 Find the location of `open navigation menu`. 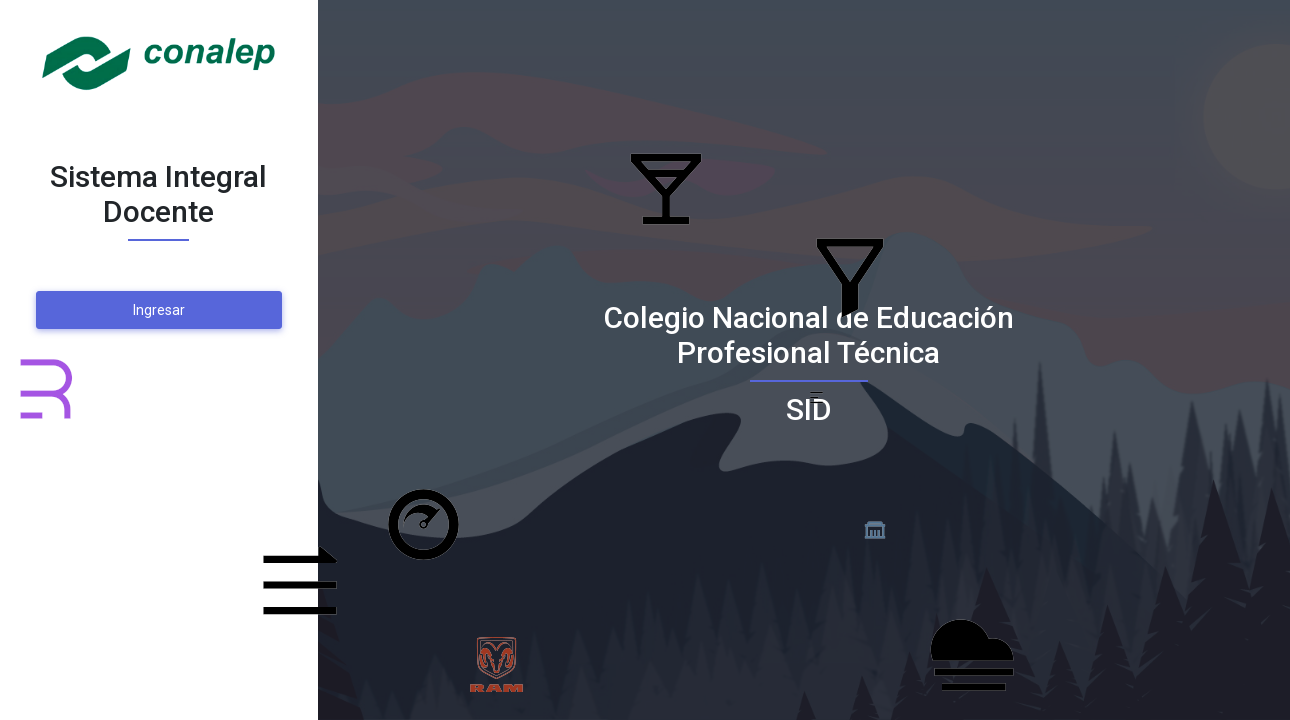

open navigation menu is located at coordinates (816, 397).